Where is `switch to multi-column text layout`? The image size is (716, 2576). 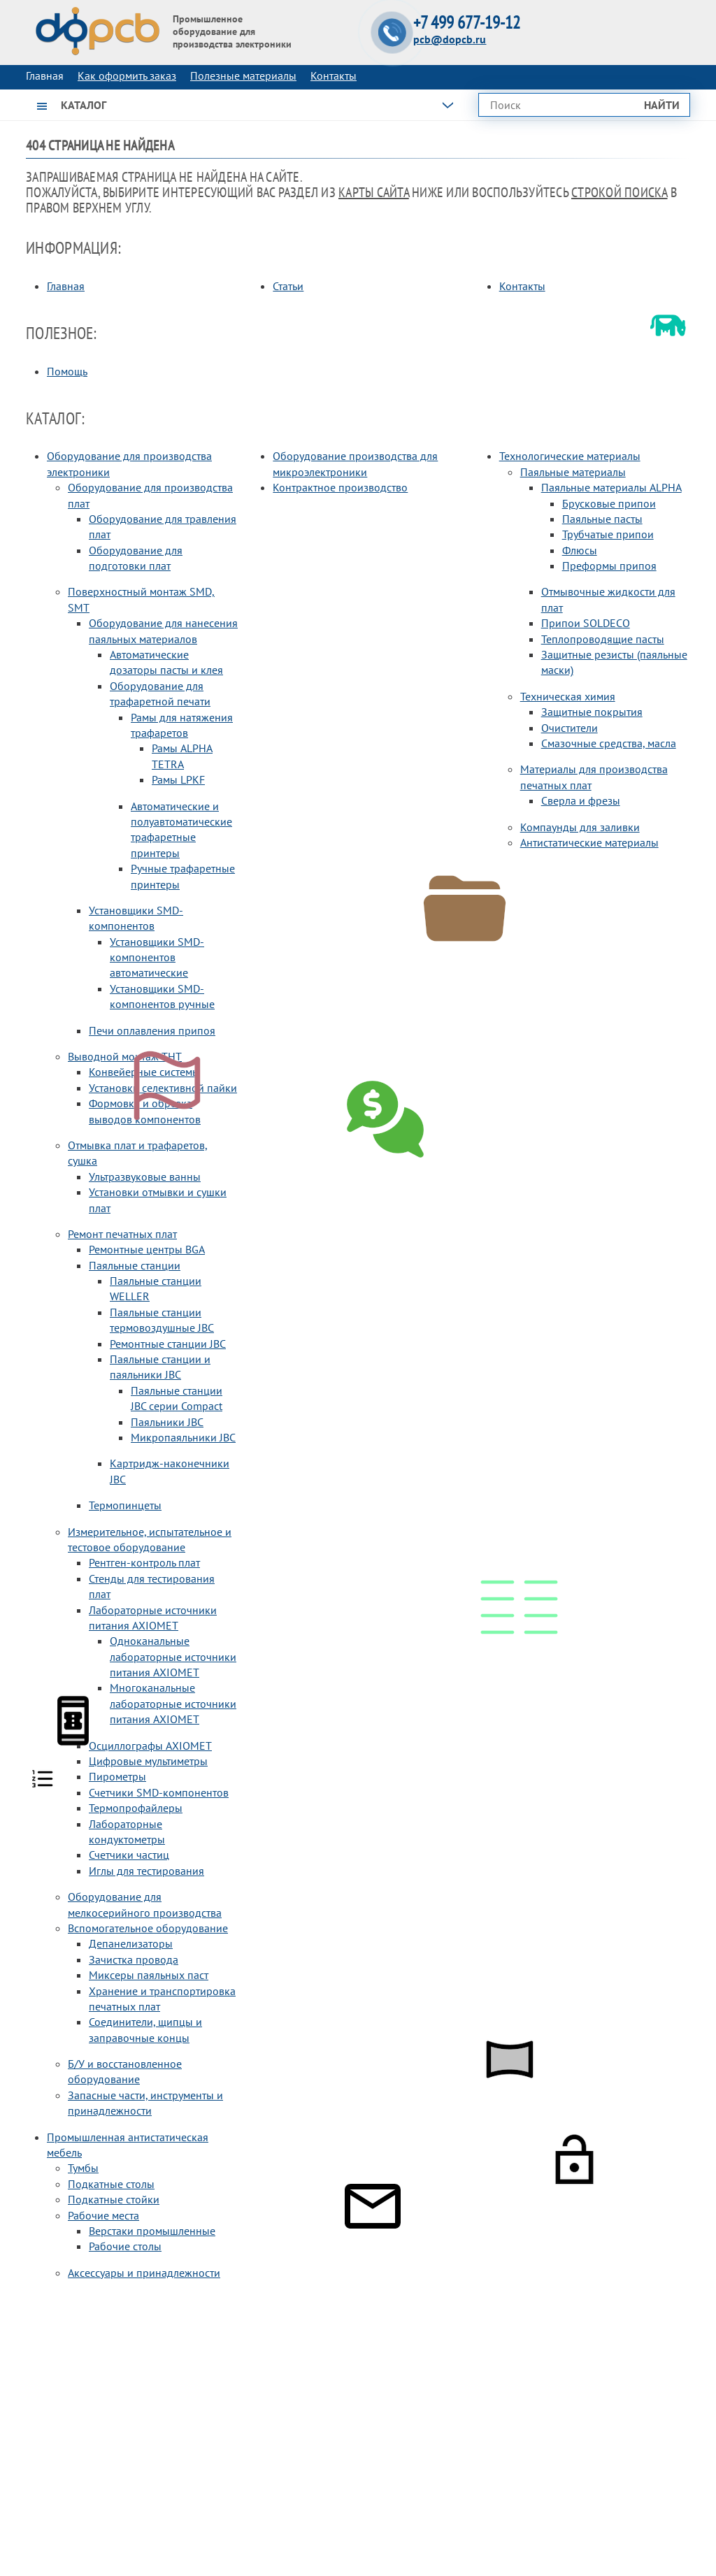 switch to multi-column text layout is located at coordinates (519, 1609).